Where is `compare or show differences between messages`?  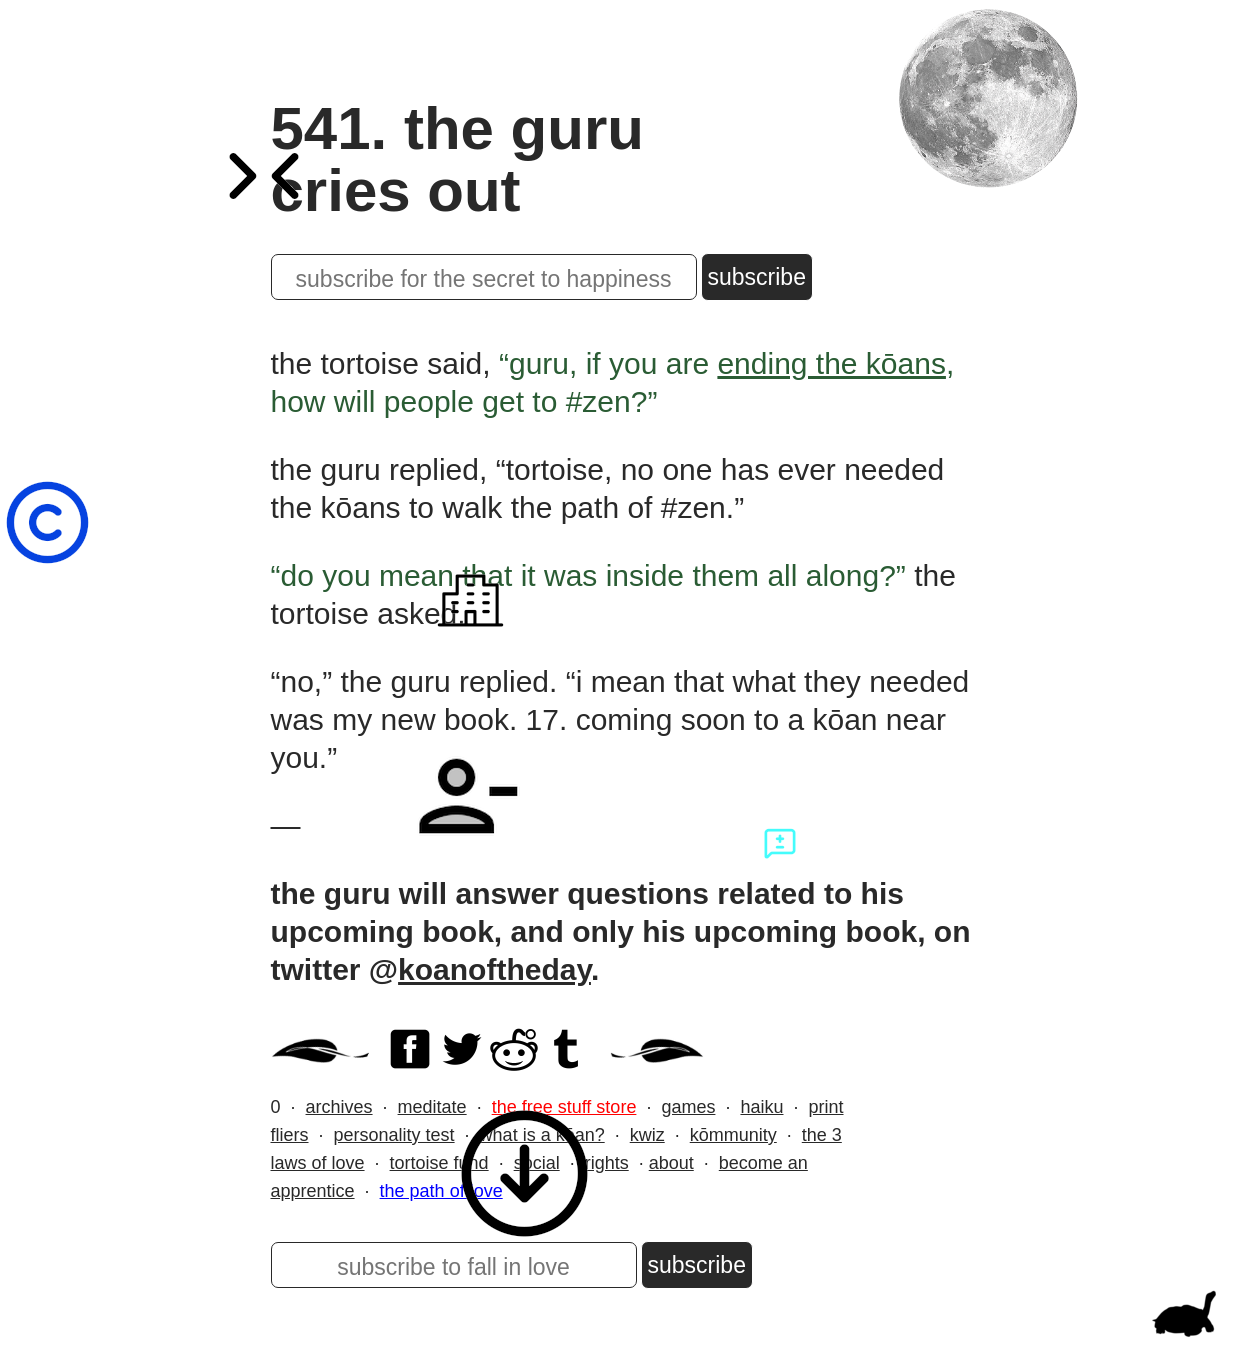 compare or show differences between messages is located at coordinates (780, 843).